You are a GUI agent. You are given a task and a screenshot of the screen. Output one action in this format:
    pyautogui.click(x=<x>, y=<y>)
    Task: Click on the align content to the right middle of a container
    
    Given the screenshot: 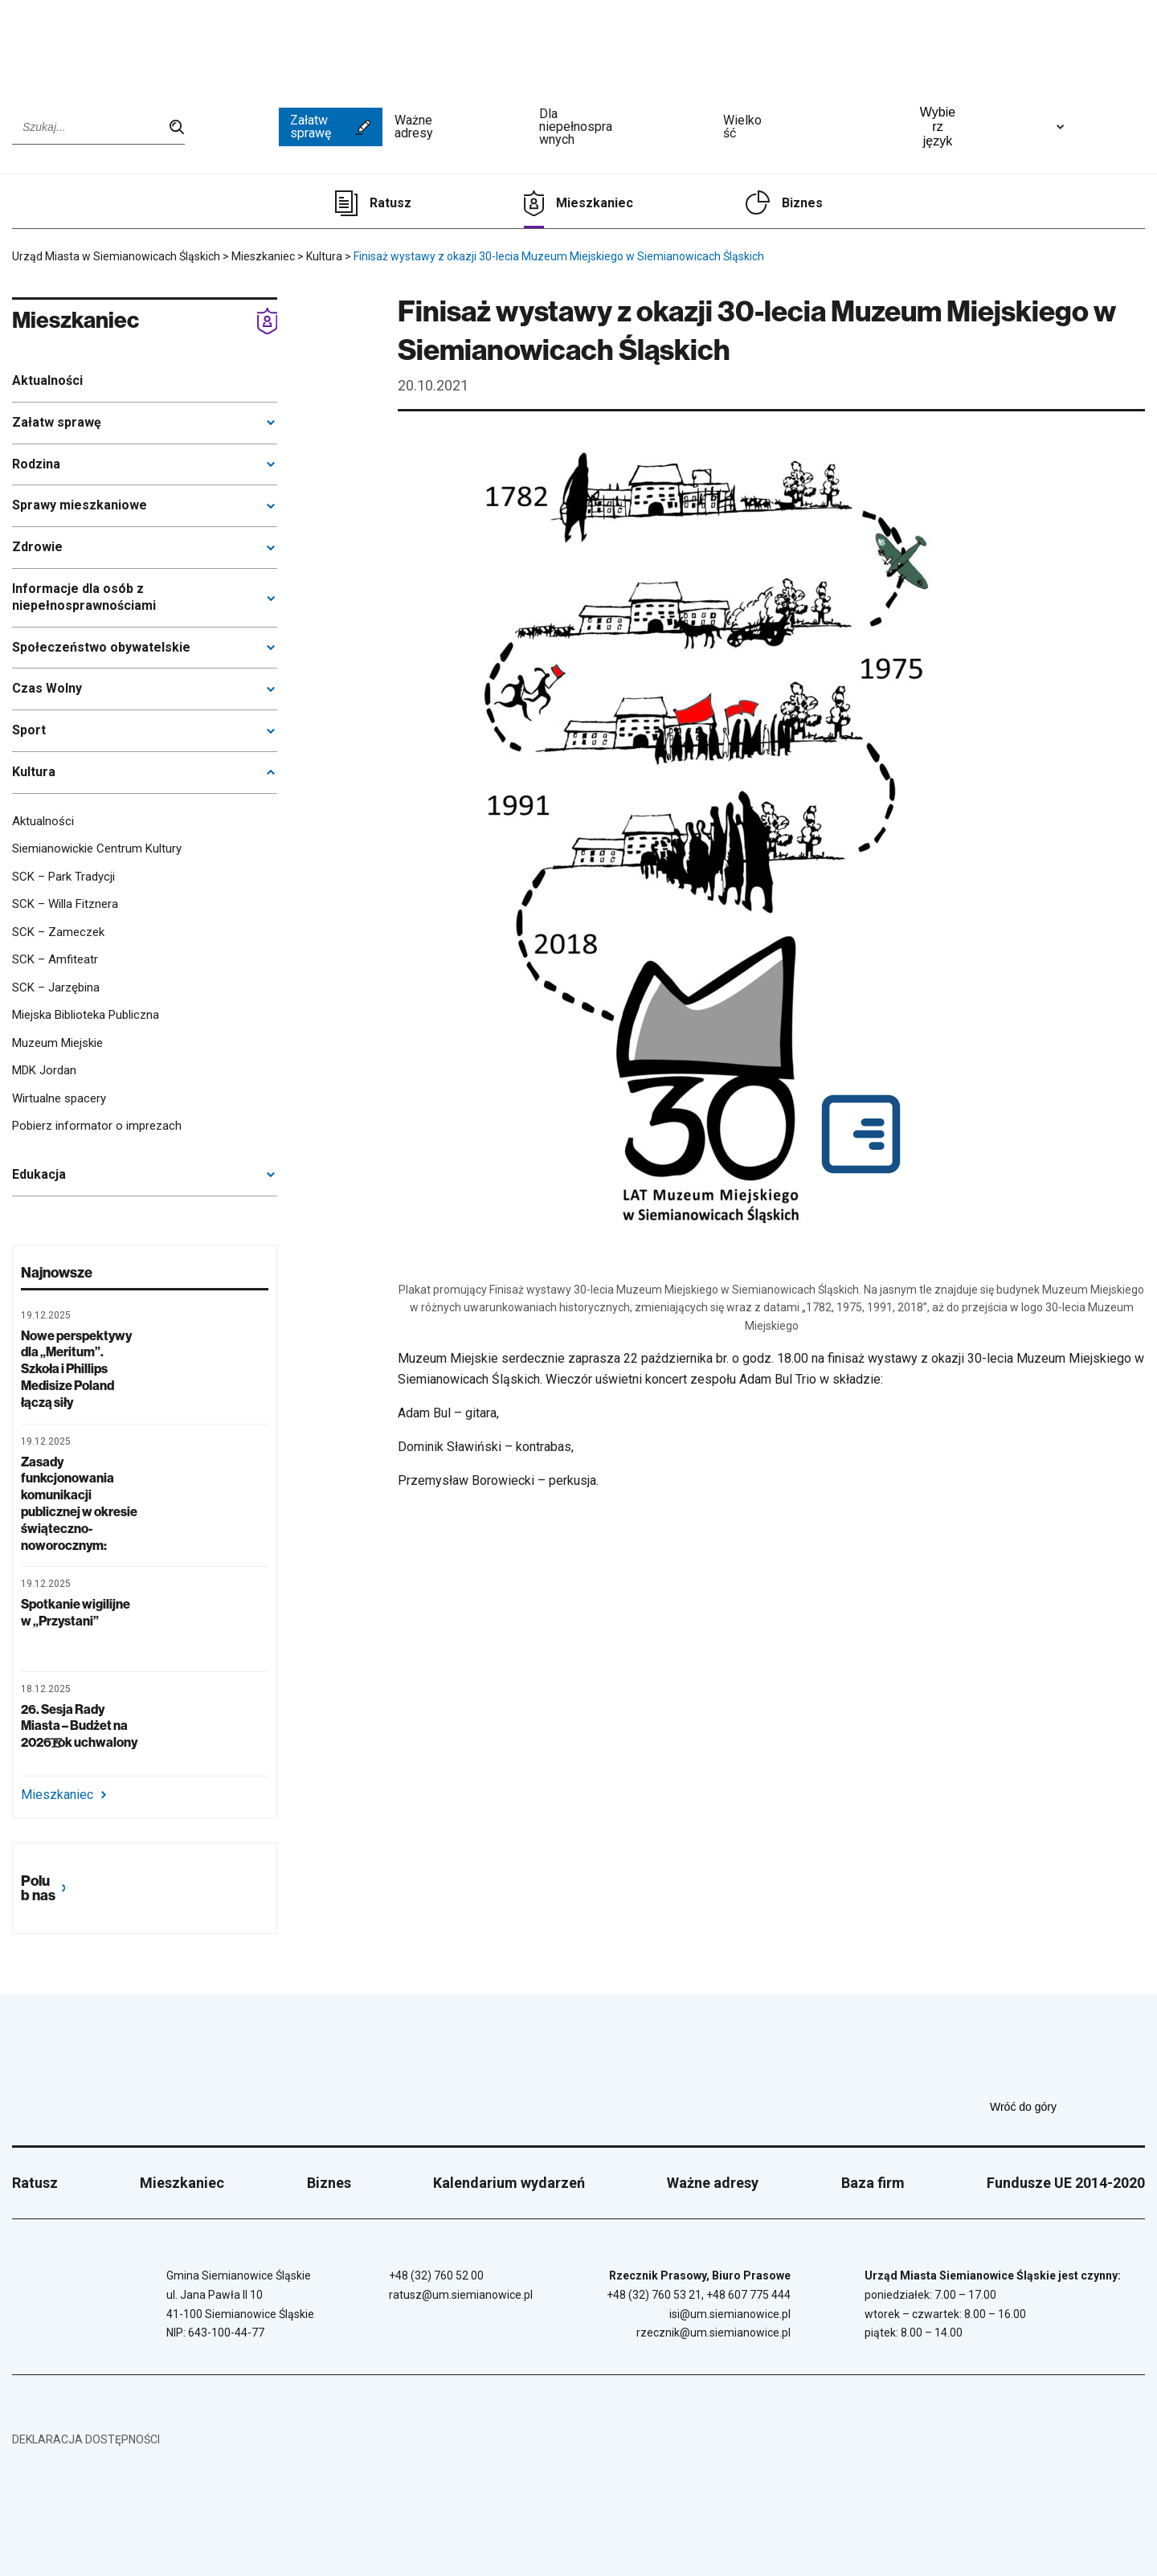 What is the action you would take?
    pyautogui.click(x=861, y=1134)
    